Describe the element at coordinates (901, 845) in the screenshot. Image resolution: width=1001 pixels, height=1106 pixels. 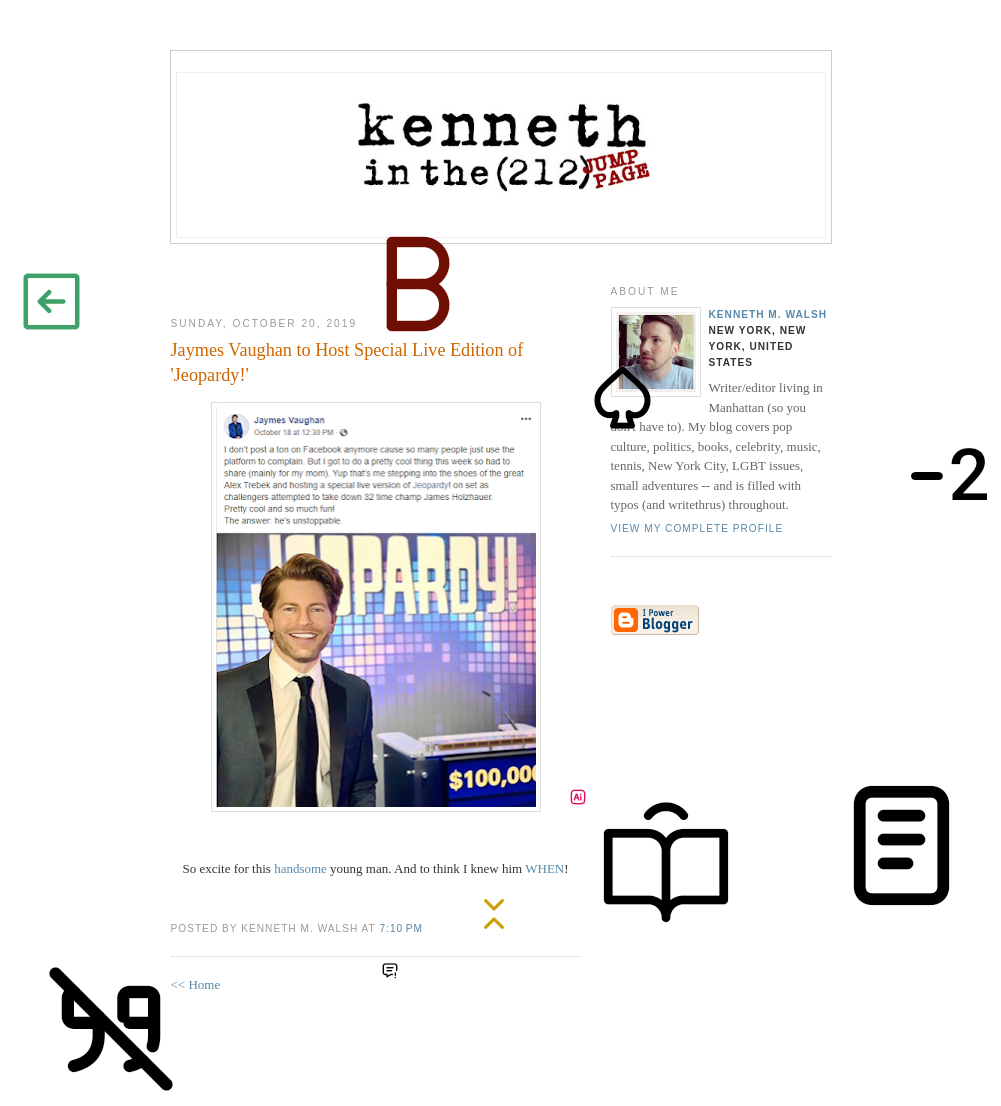
I see `view your notes` at that location.